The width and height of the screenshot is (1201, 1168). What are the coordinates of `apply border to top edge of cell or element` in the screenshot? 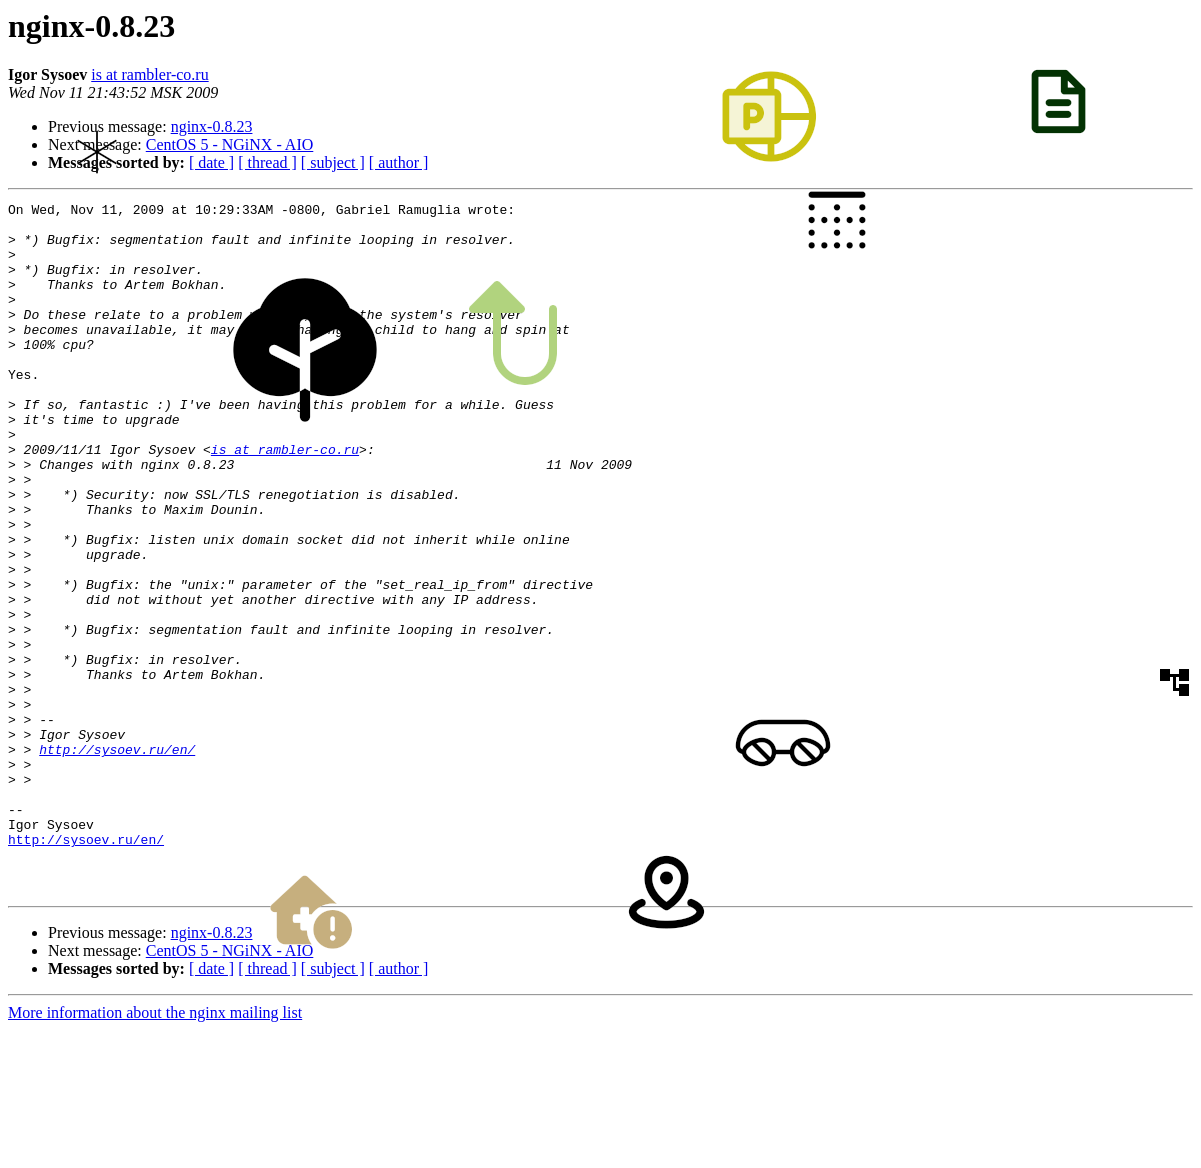 It's located at (837, 220).